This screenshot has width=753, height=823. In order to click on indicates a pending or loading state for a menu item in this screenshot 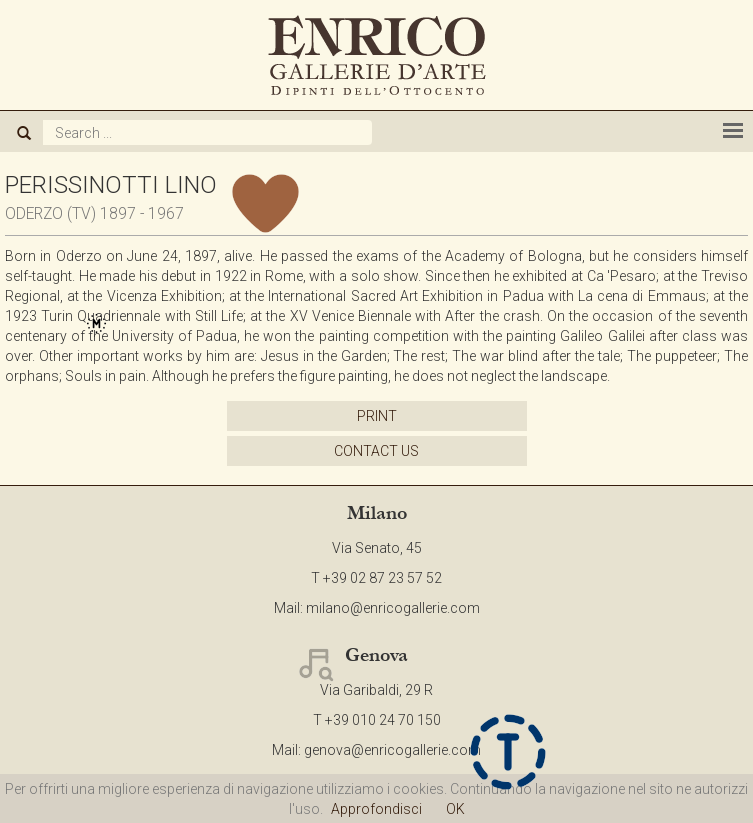, I will do `click(96, 323)`.